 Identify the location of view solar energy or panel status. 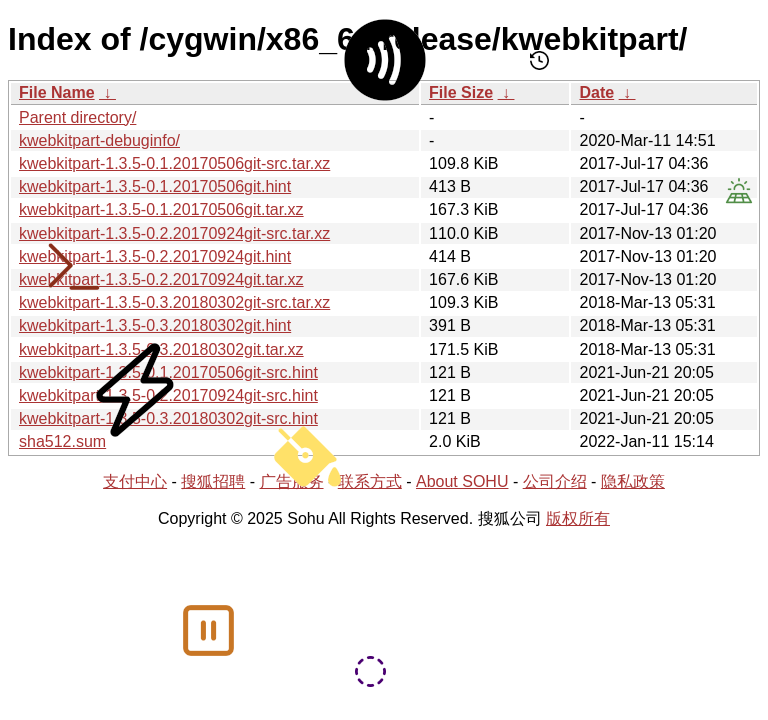
(739, 192).